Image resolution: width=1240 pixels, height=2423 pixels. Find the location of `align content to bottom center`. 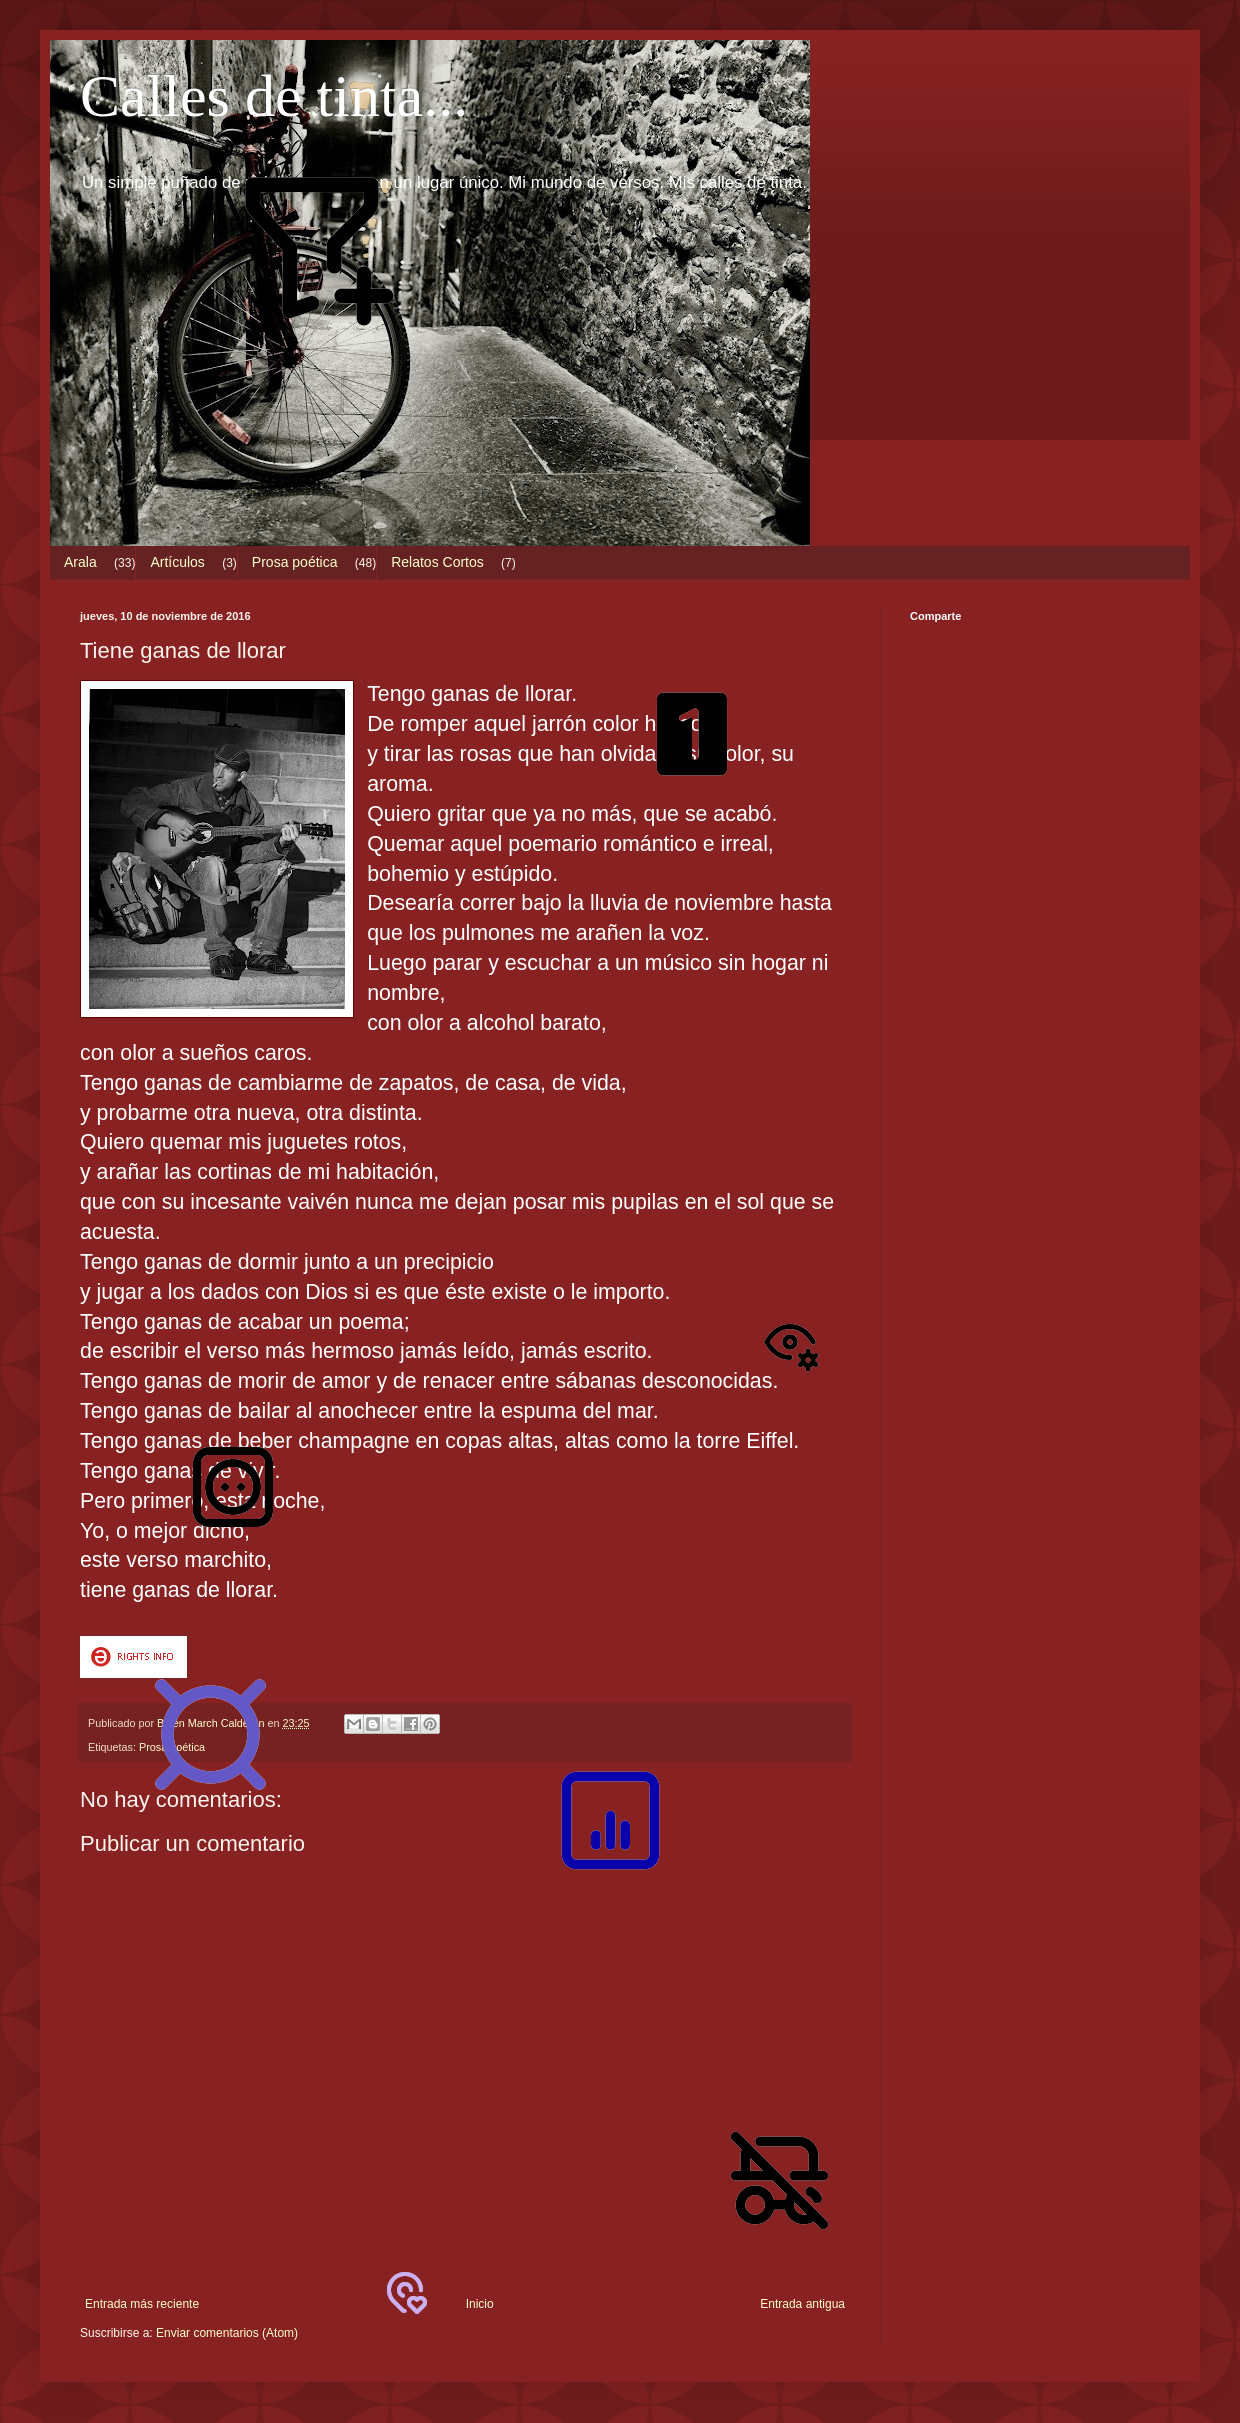

align content to bottom center is located at coordinates (610, 1820).